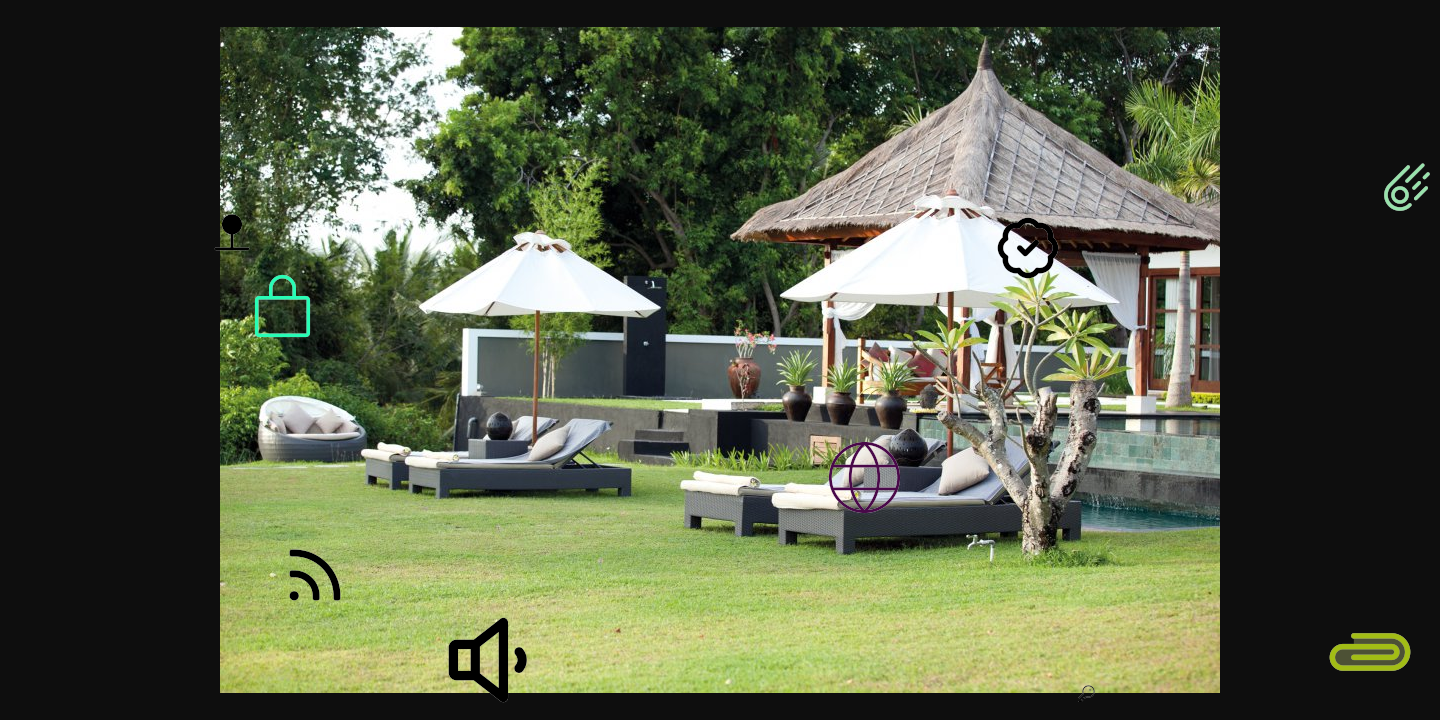  Describe the element at coordinates (1028, 248) in the screenshot. I see `indicates a verified account or profile` at that location.